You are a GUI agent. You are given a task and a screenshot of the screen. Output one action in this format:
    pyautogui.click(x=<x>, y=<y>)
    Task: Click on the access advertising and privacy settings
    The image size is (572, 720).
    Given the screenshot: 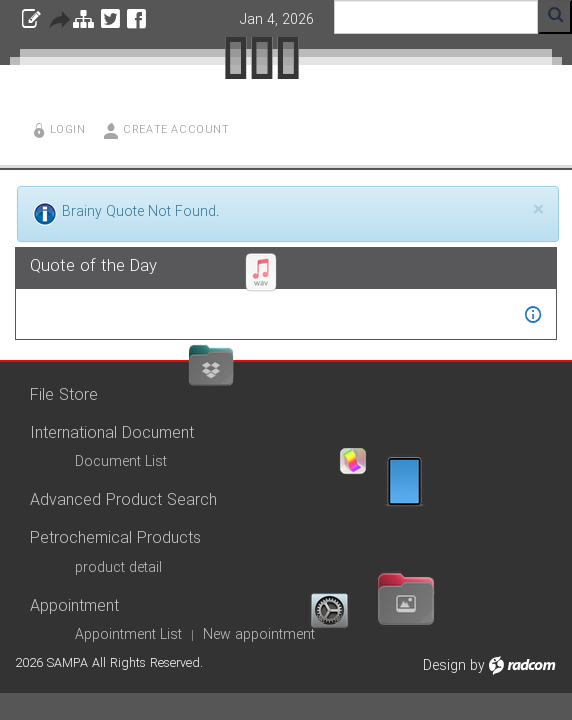 What is the action you would take?
    pyautogui.click(x=329, y=610)
    